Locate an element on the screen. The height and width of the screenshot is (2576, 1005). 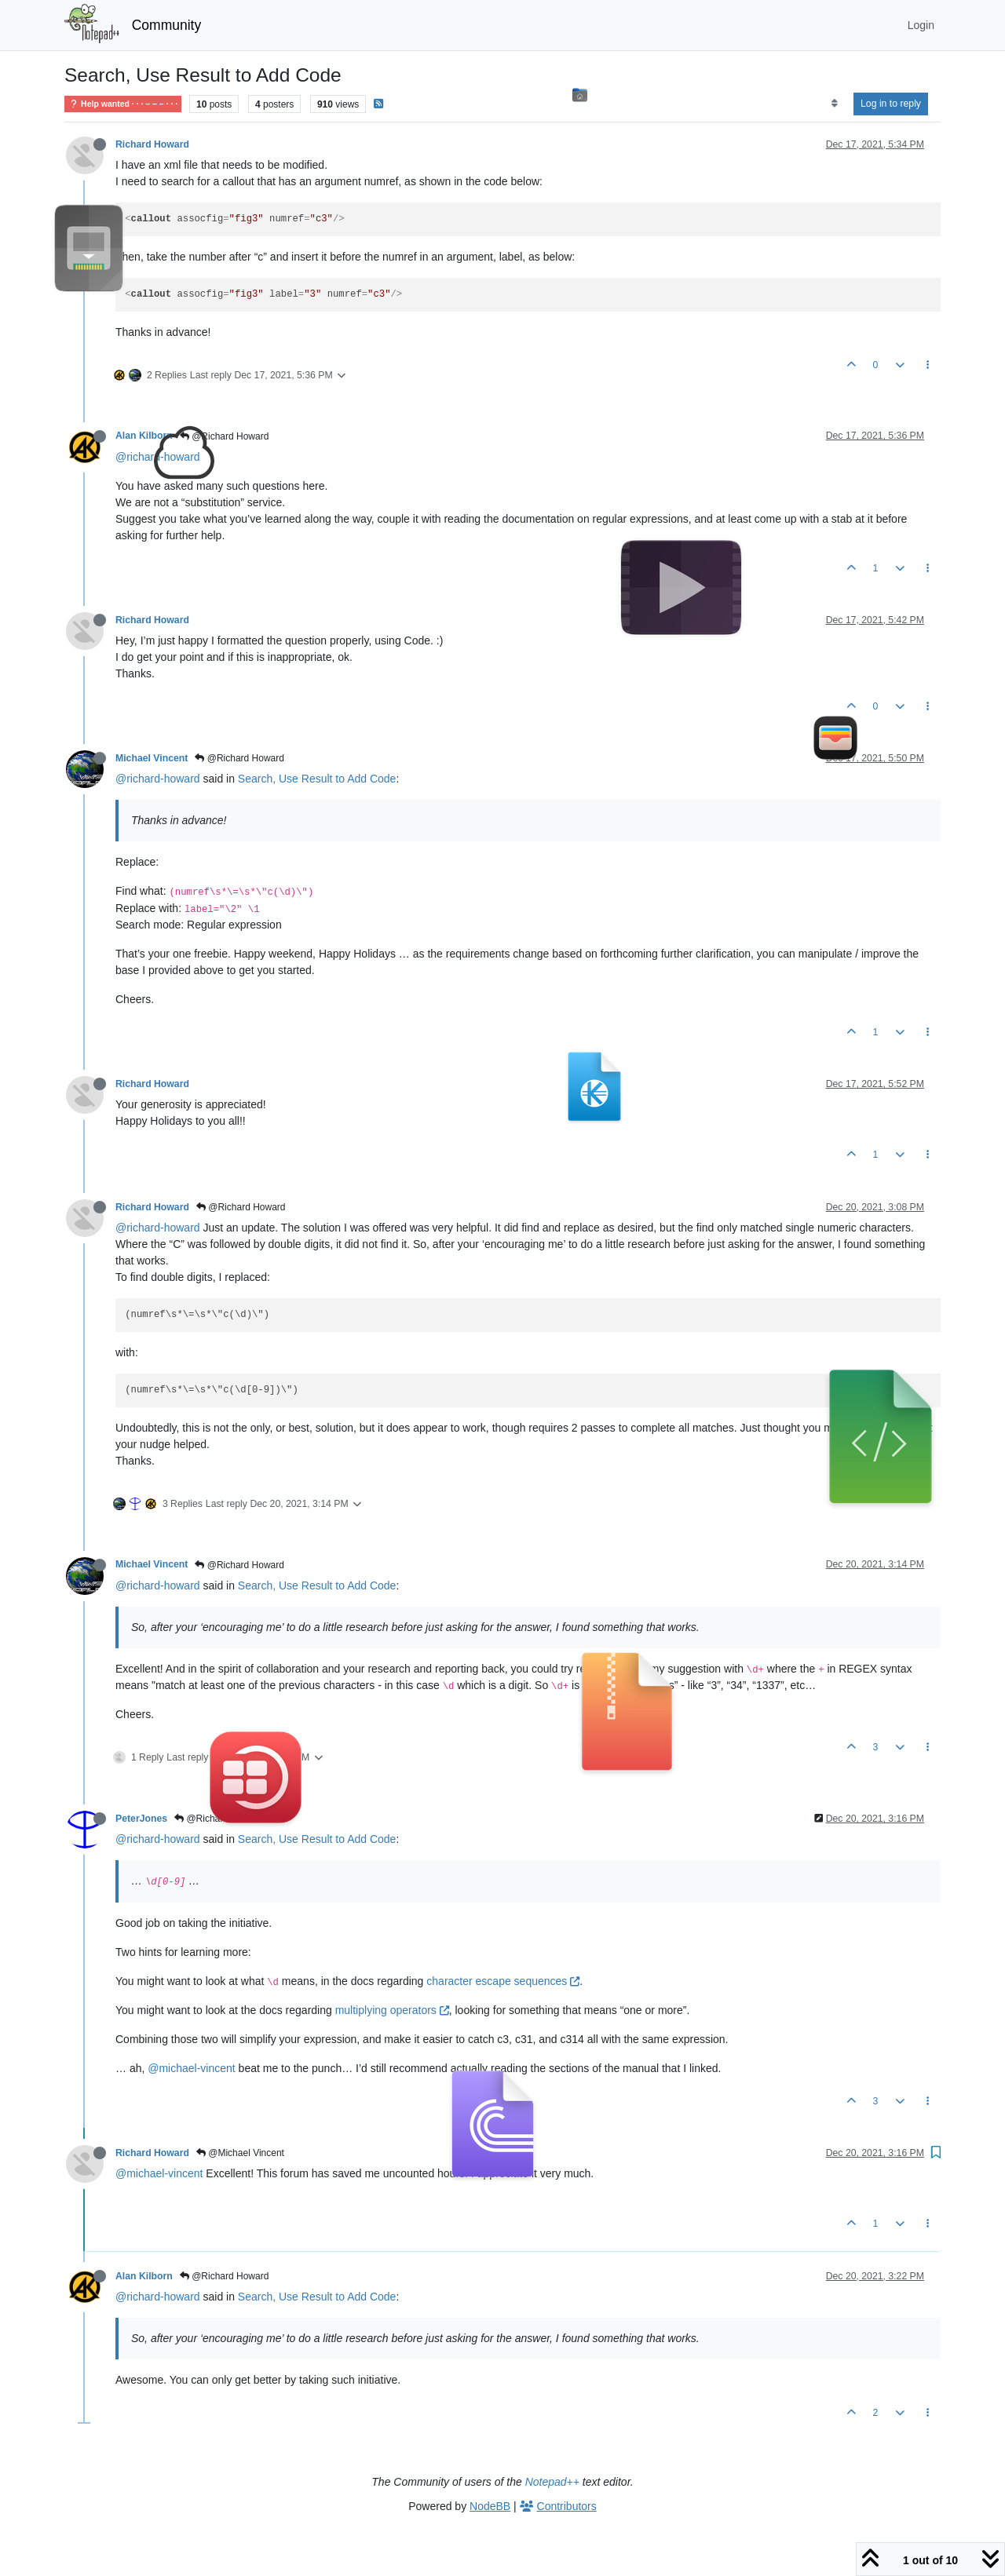
access internet or cloud-based applications is located at coordinates (184, 452).